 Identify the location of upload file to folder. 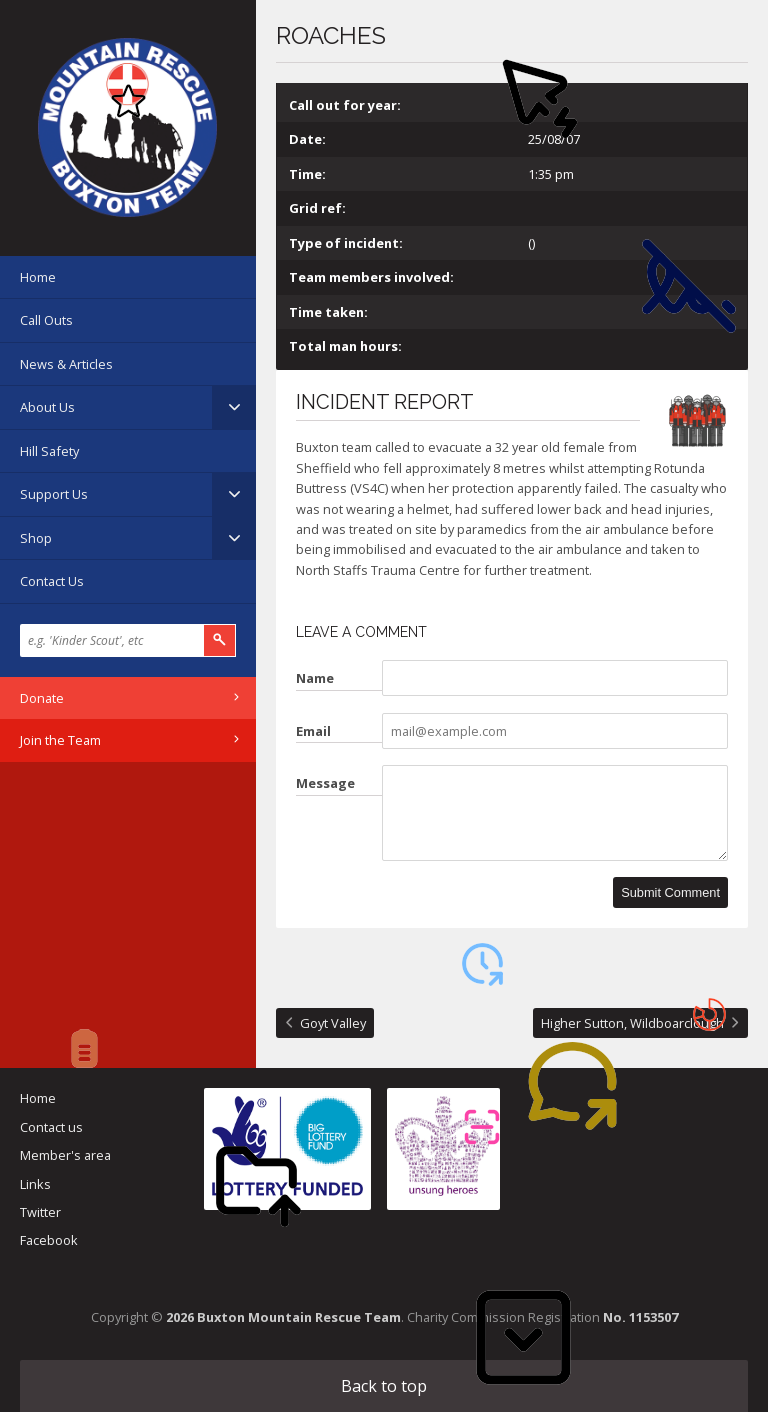
(256, 1182).